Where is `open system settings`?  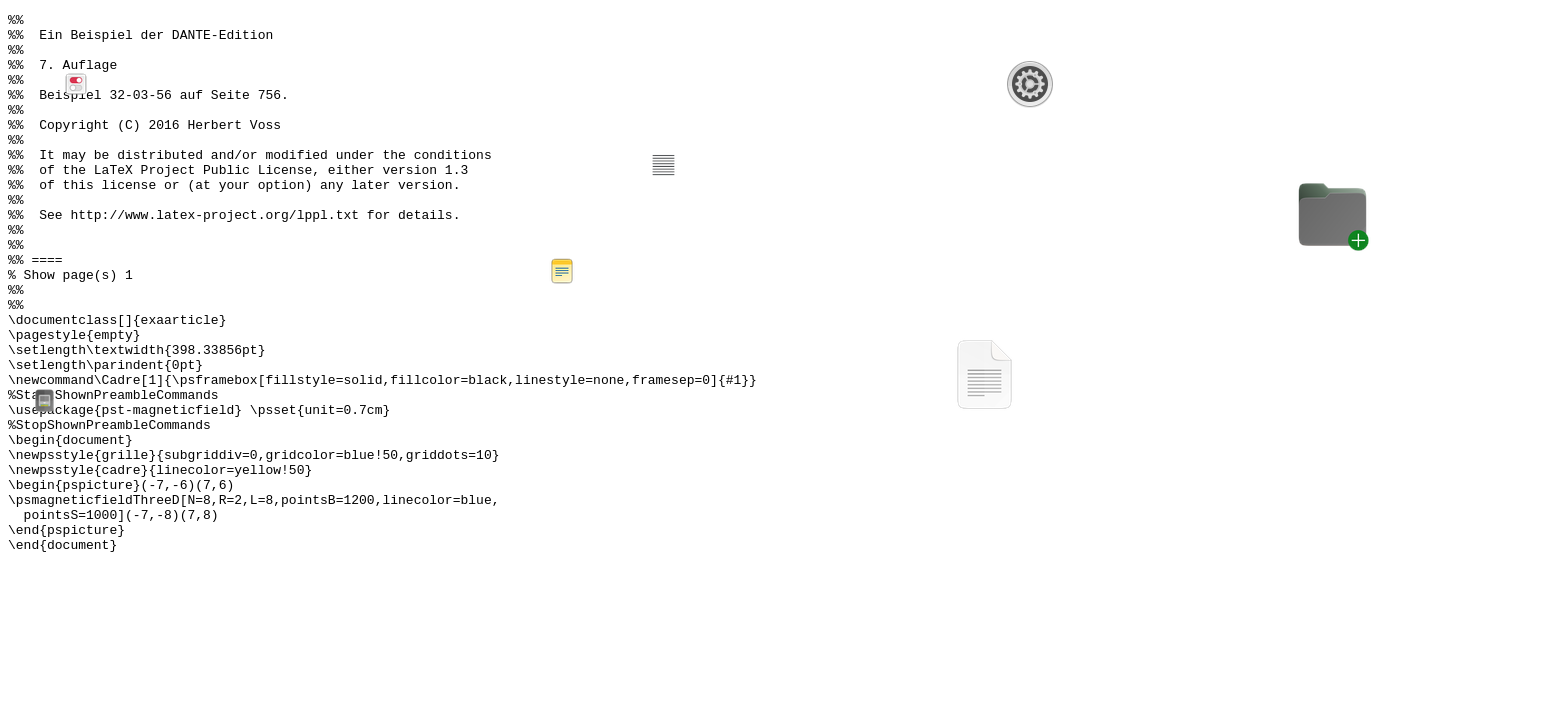 open system settings is located at coordinates (1030, 84).